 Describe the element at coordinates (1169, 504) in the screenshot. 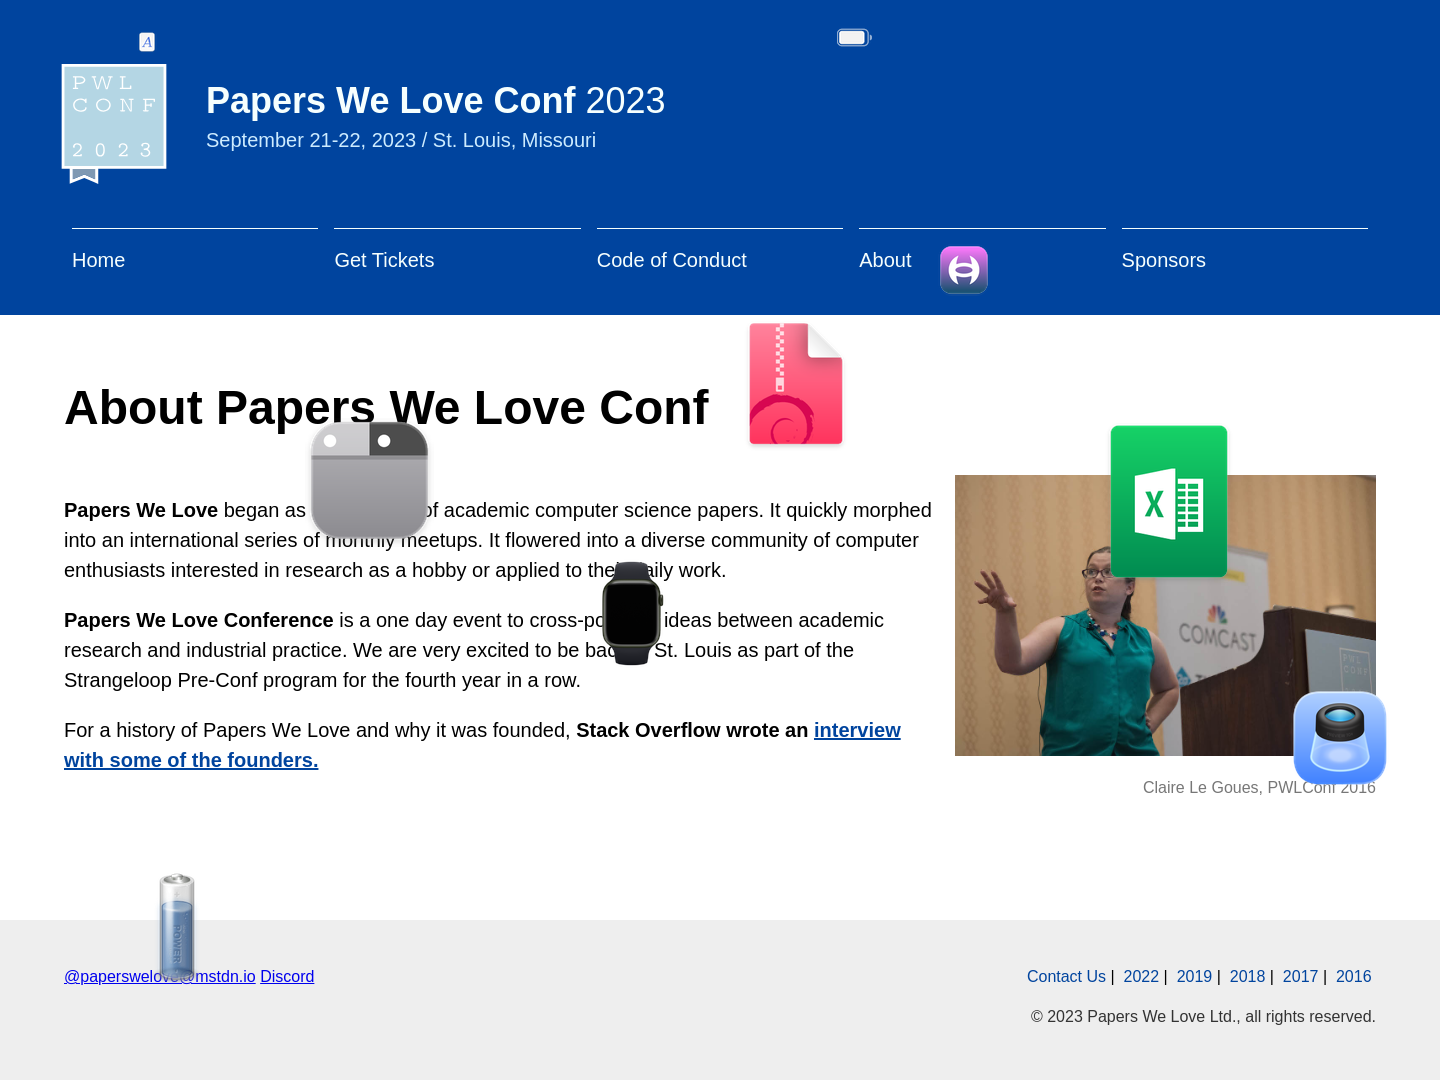

I see `spreadsheet template file` at that location.